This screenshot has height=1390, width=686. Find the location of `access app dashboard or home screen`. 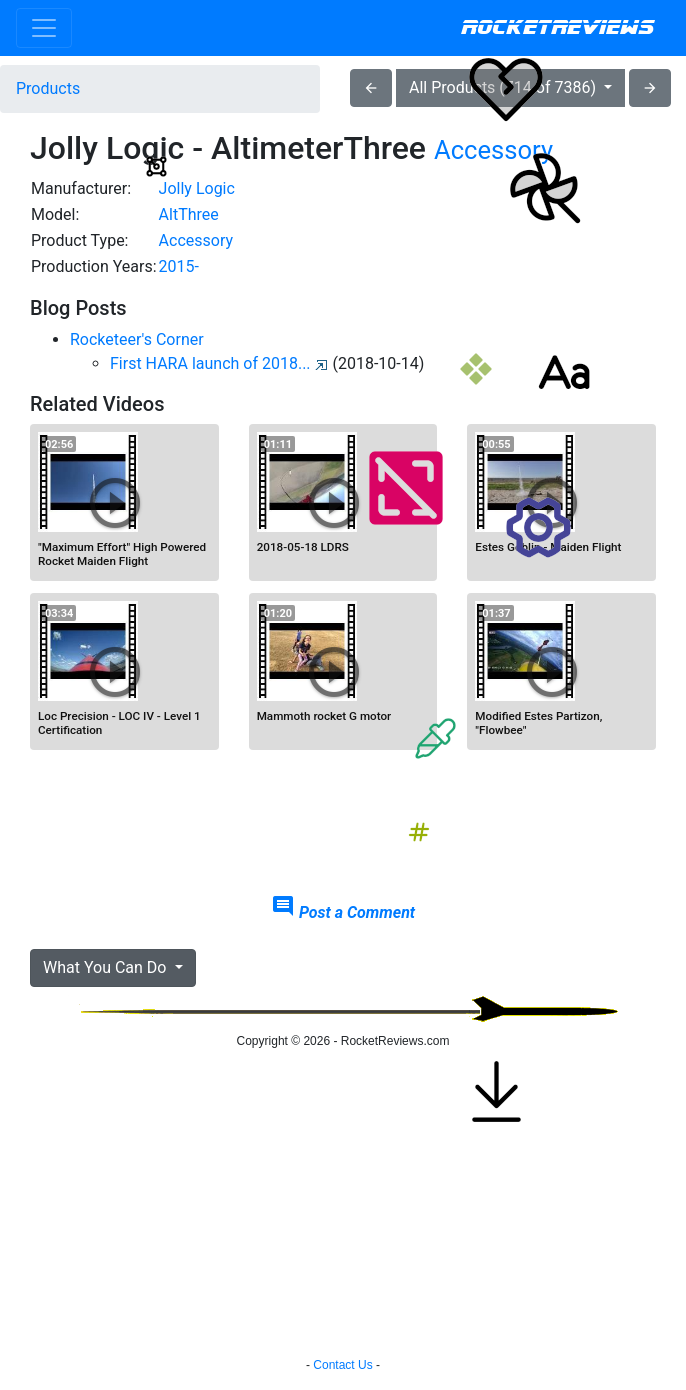

access app dashboard or home screen is located at coordinates (476, 369).